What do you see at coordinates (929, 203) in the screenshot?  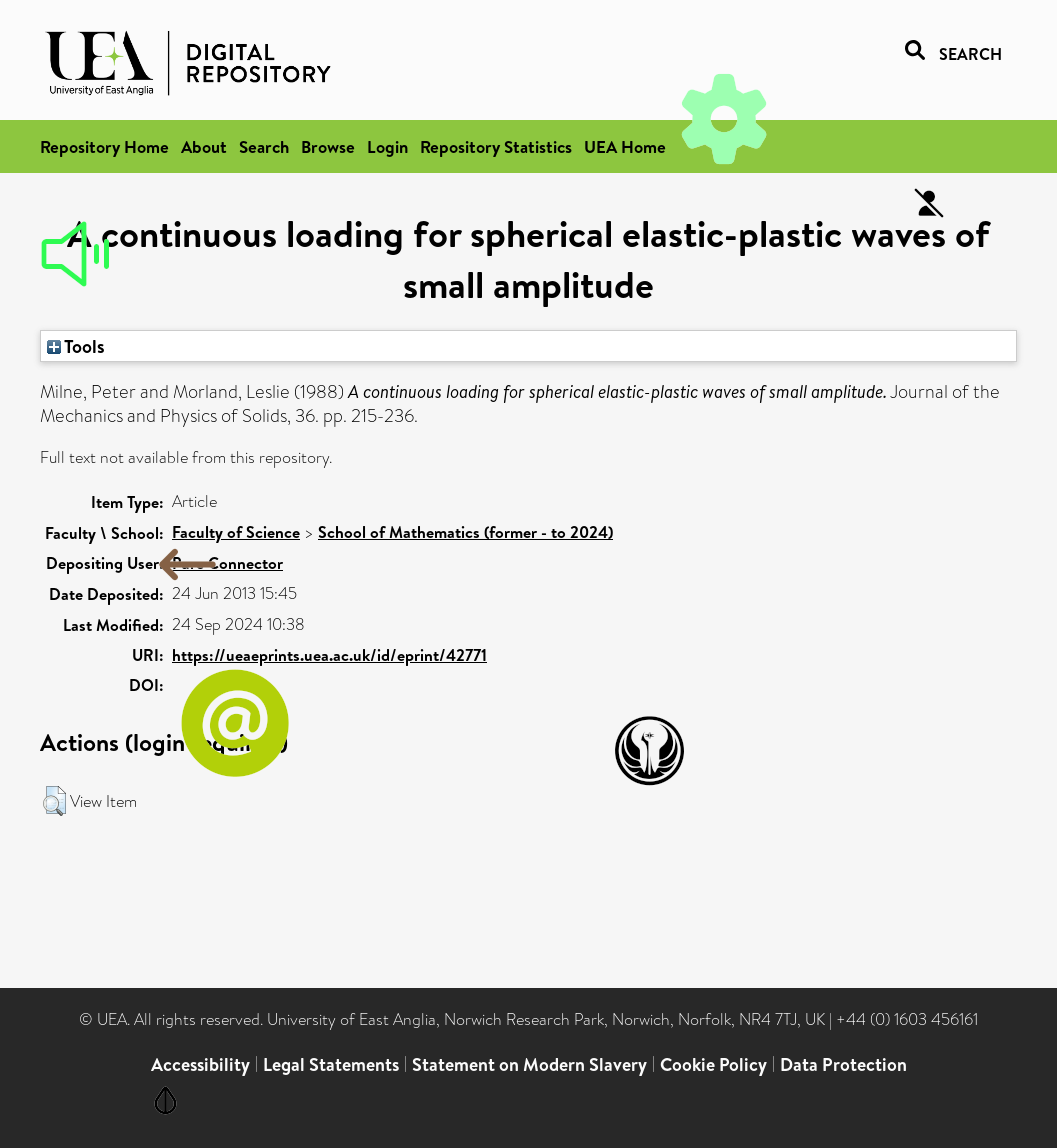 I see `block or remove a user` at bounding box center [929, 203].